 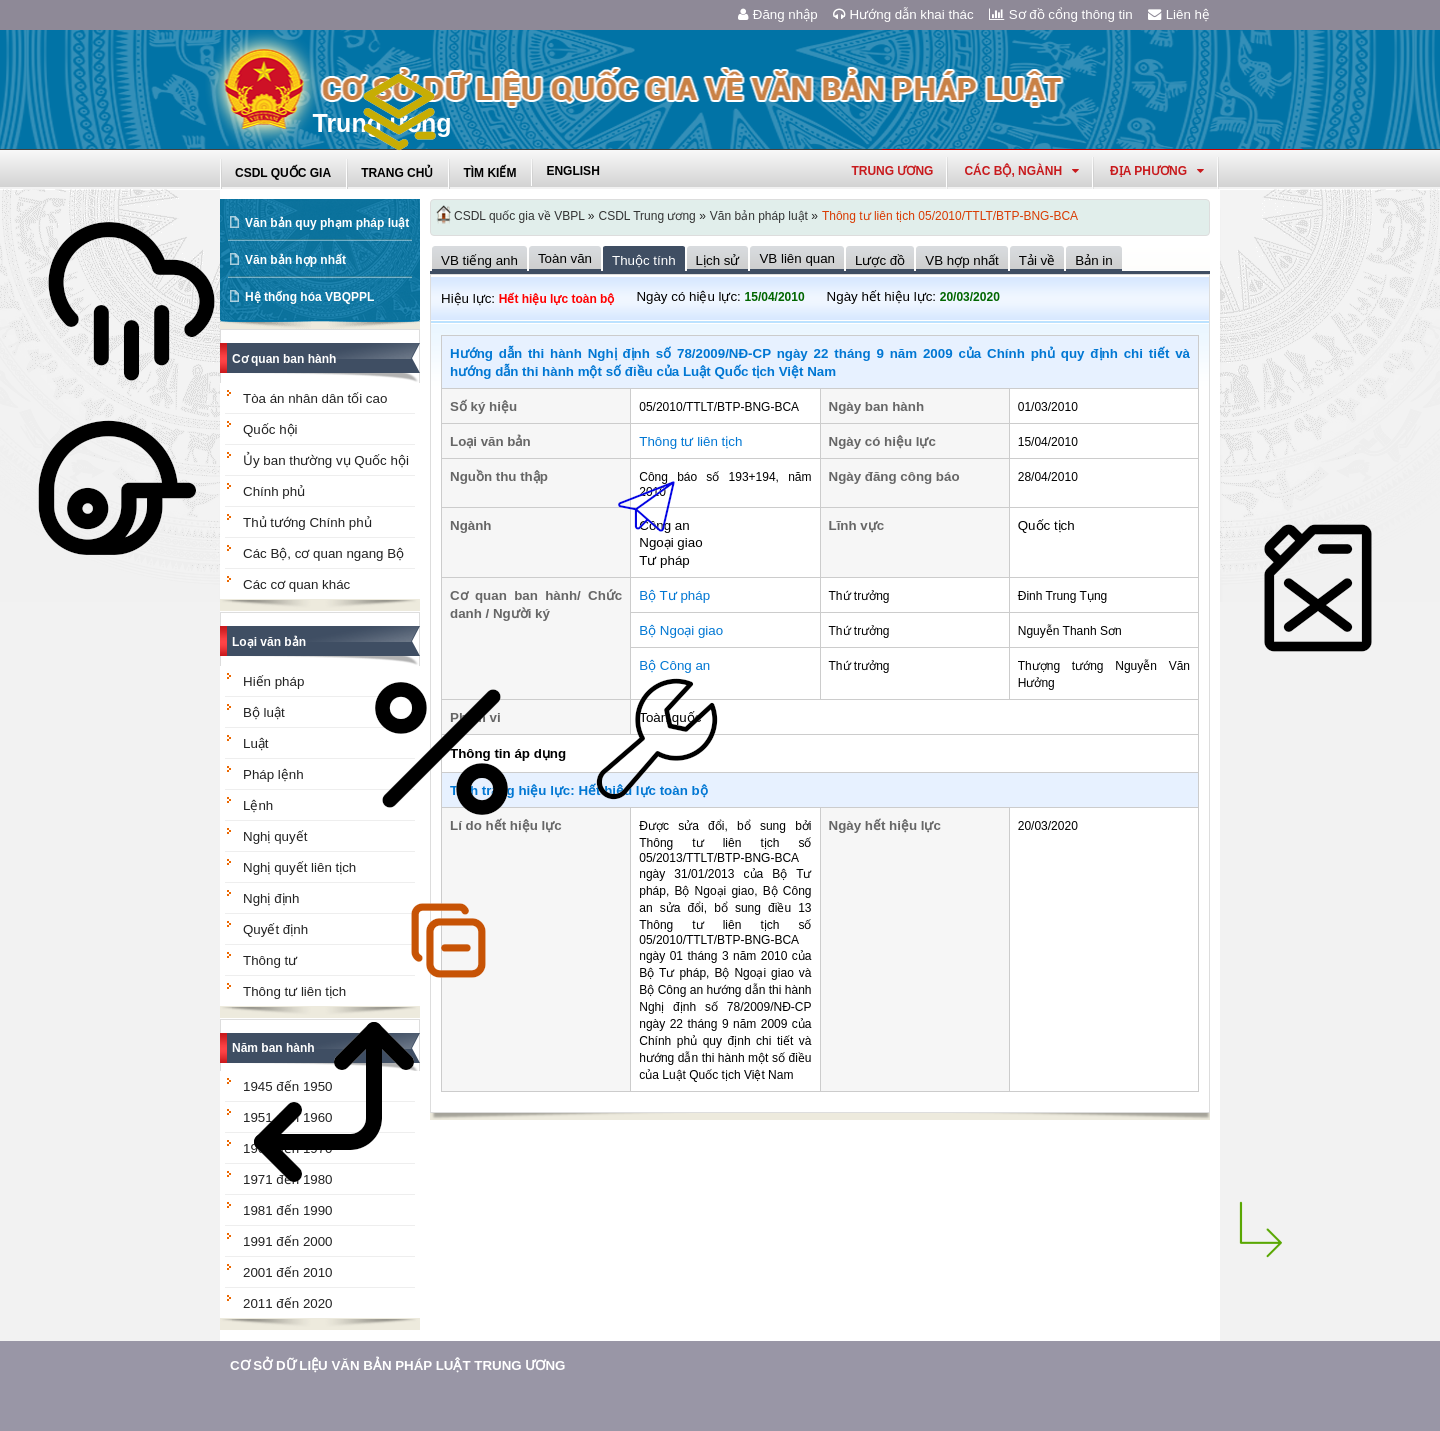 I want to click on move item down and to the right, so click(x=1256, y=1229).